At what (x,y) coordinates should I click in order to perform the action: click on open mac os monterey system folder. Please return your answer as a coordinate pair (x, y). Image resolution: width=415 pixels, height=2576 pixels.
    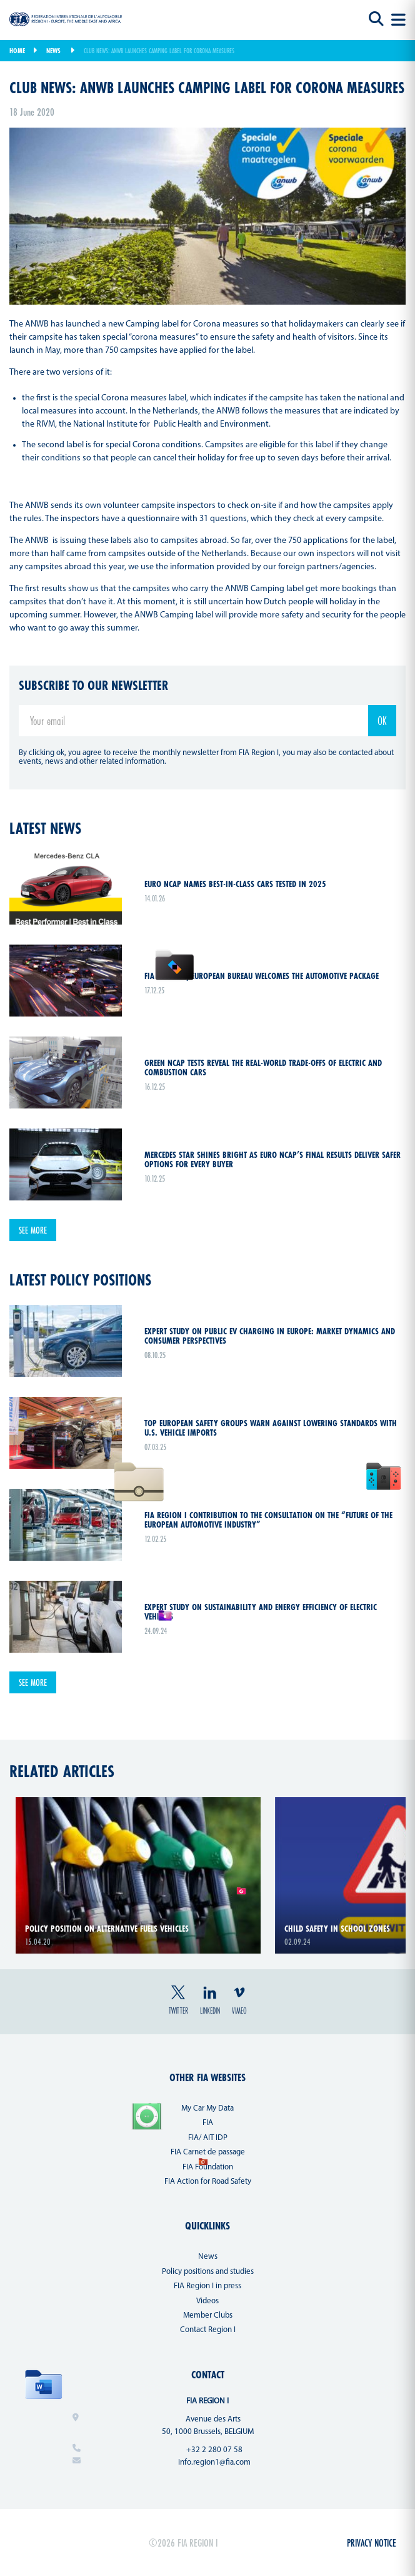
    Looking at the image, I should click on (165, 1616).